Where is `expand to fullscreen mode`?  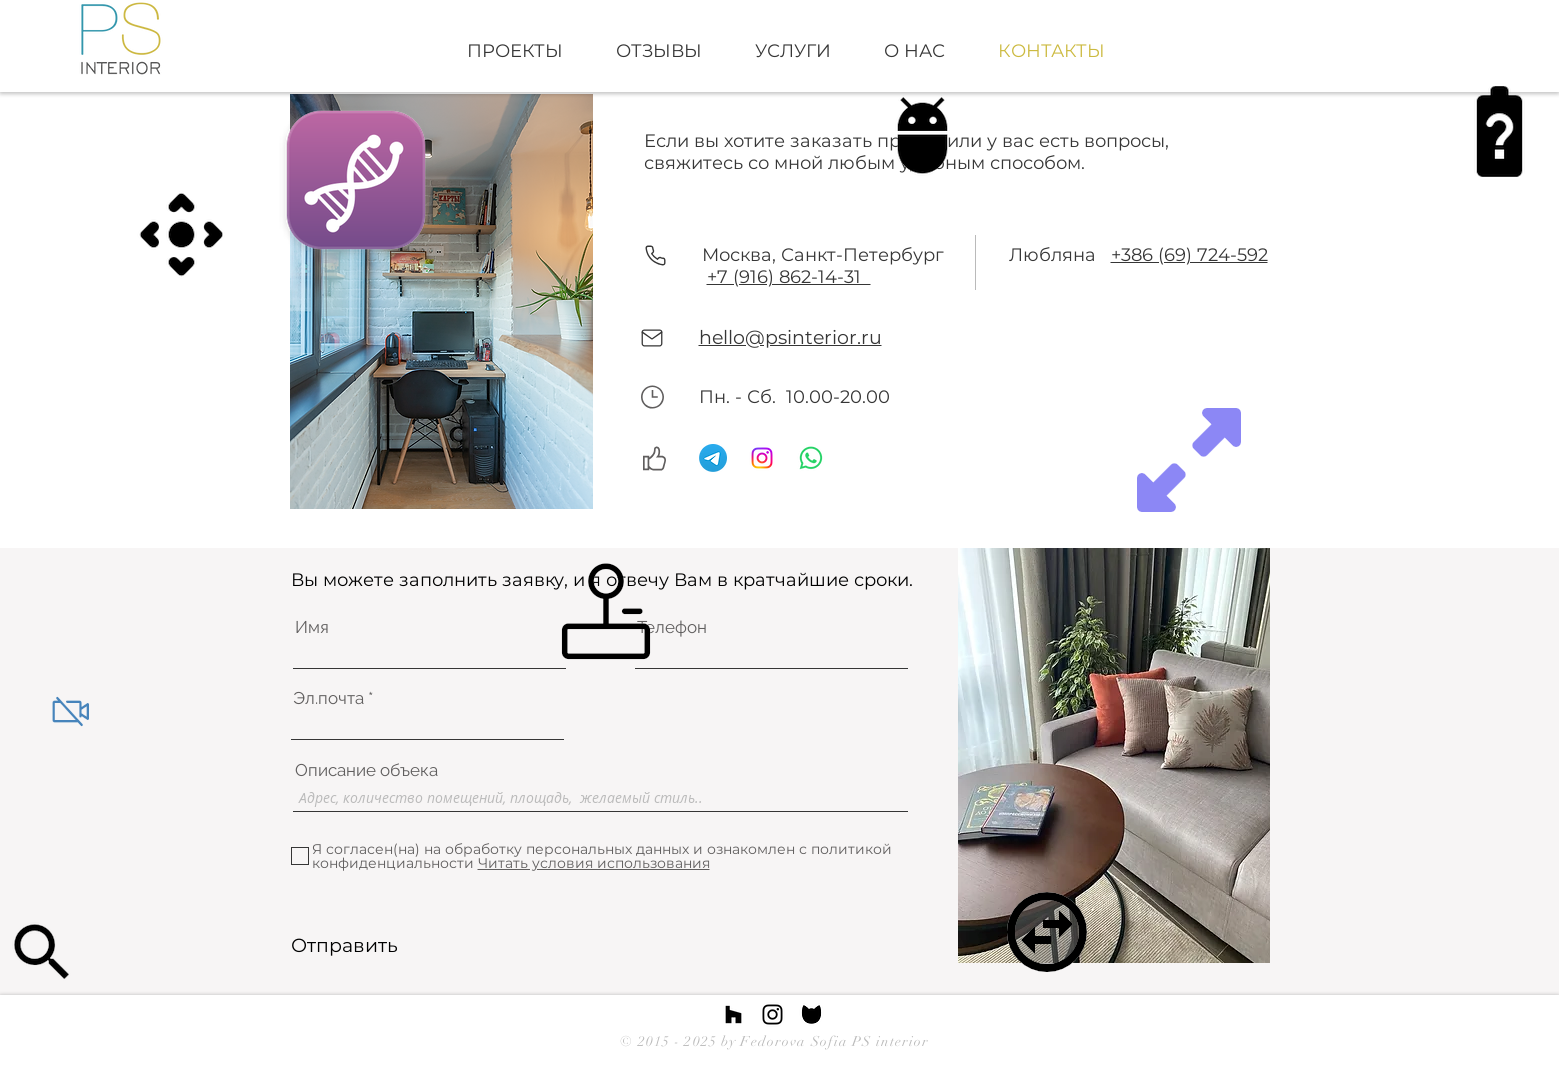 expand to fullscreen mode is located at coordinates (1189, 460).